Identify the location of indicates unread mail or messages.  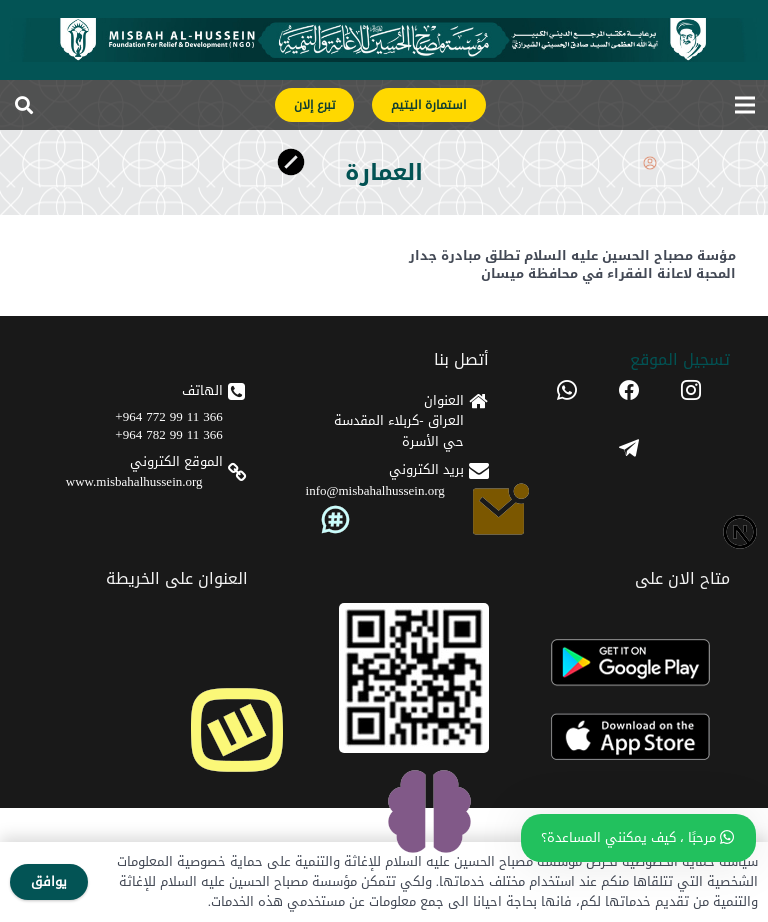
(498, 511).